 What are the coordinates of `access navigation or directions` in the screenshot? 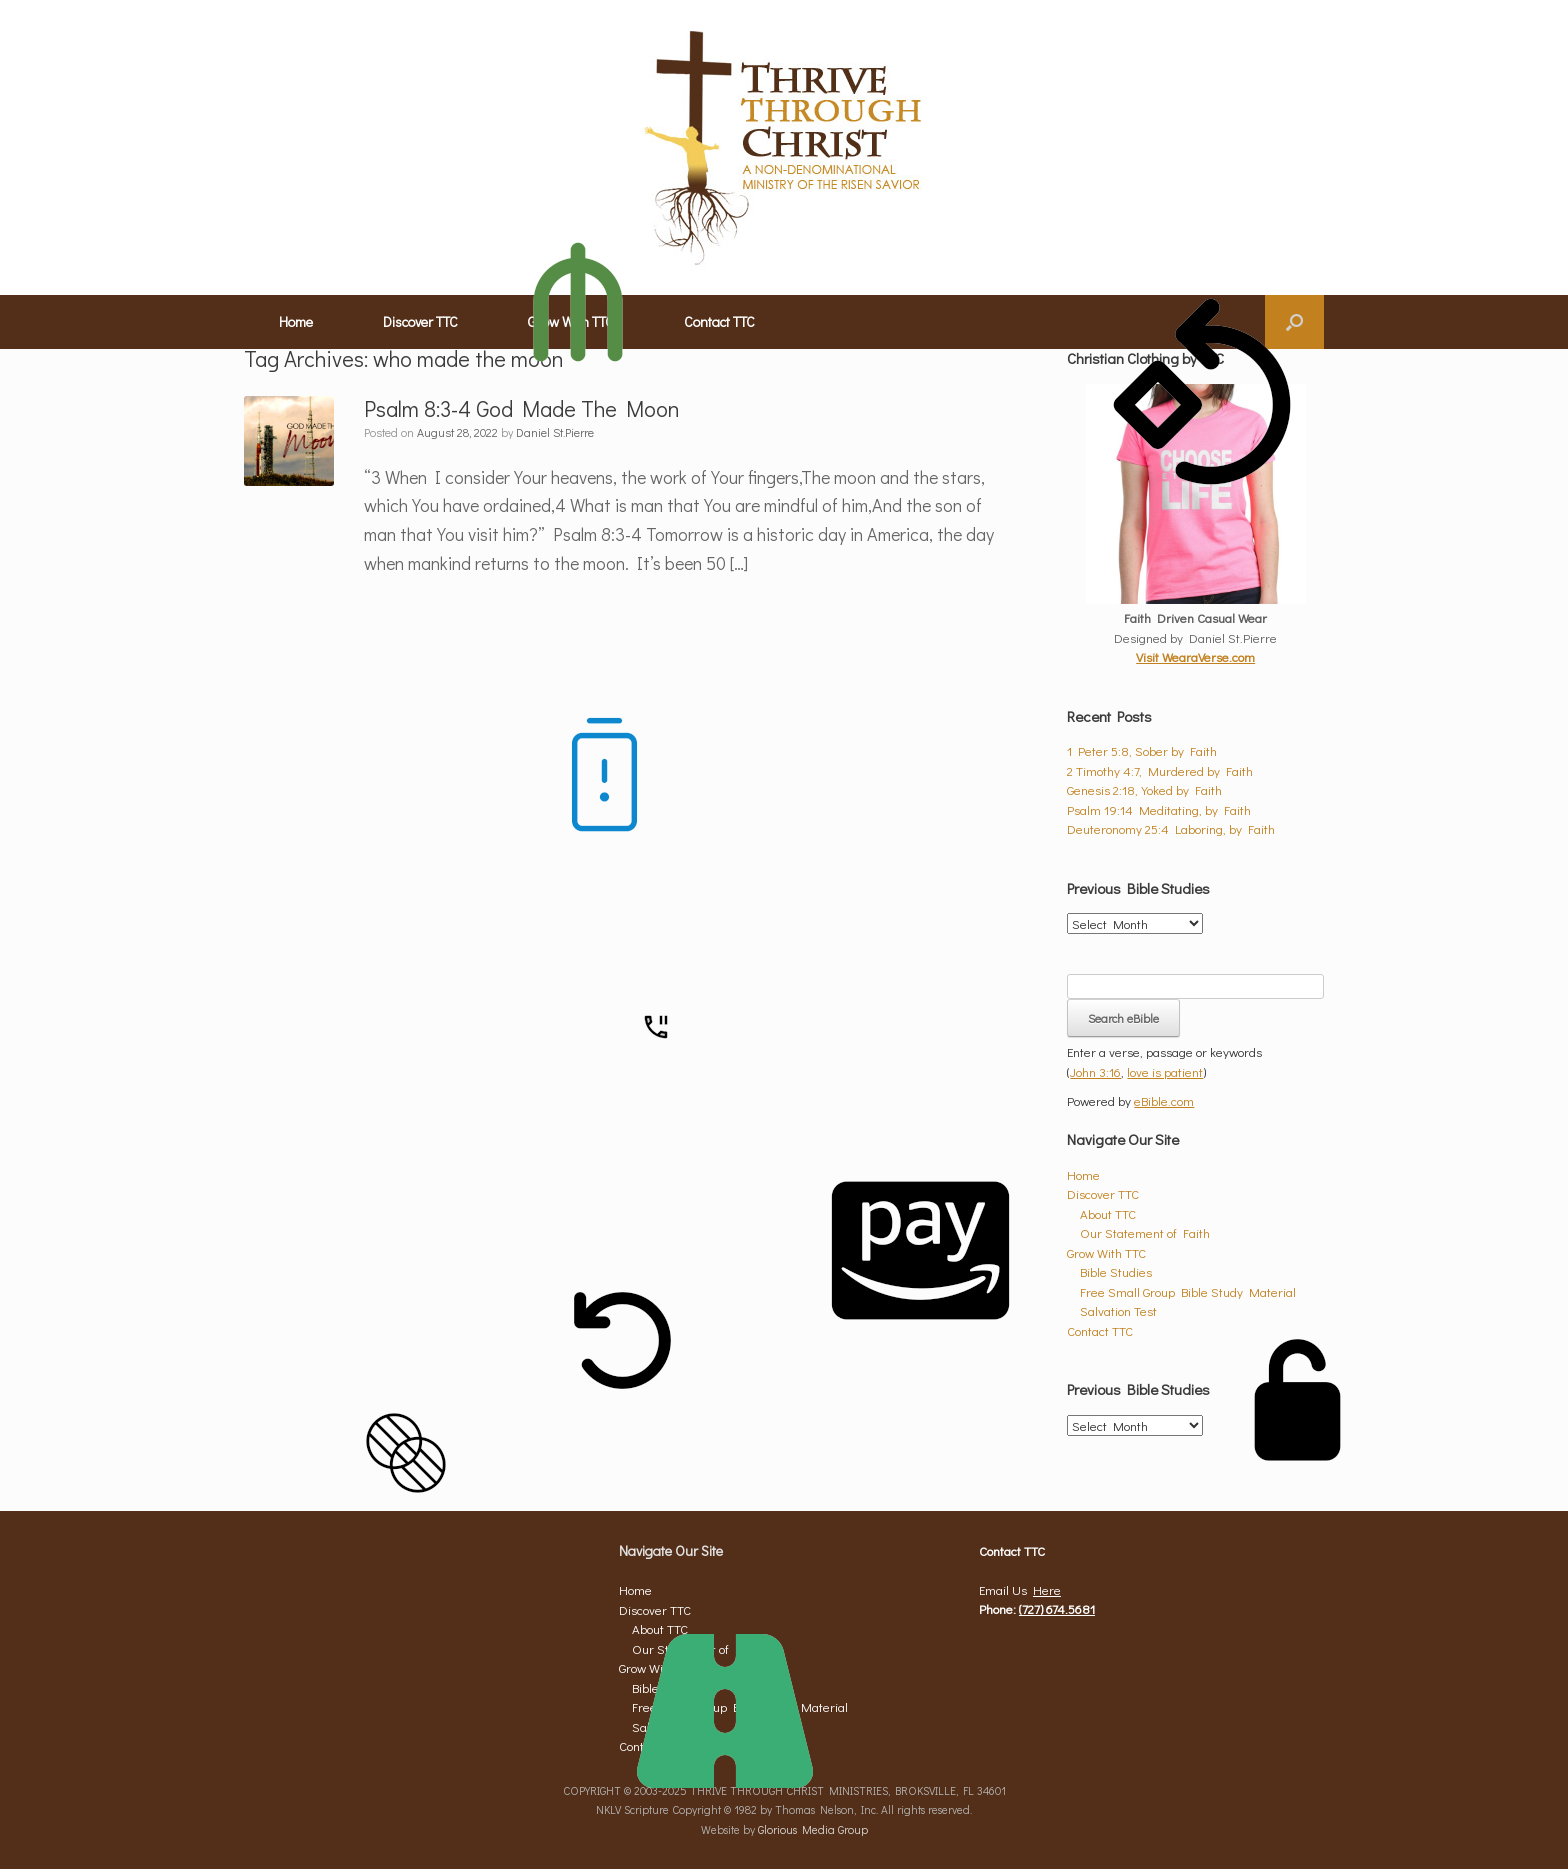 It's located at (725, 1711).